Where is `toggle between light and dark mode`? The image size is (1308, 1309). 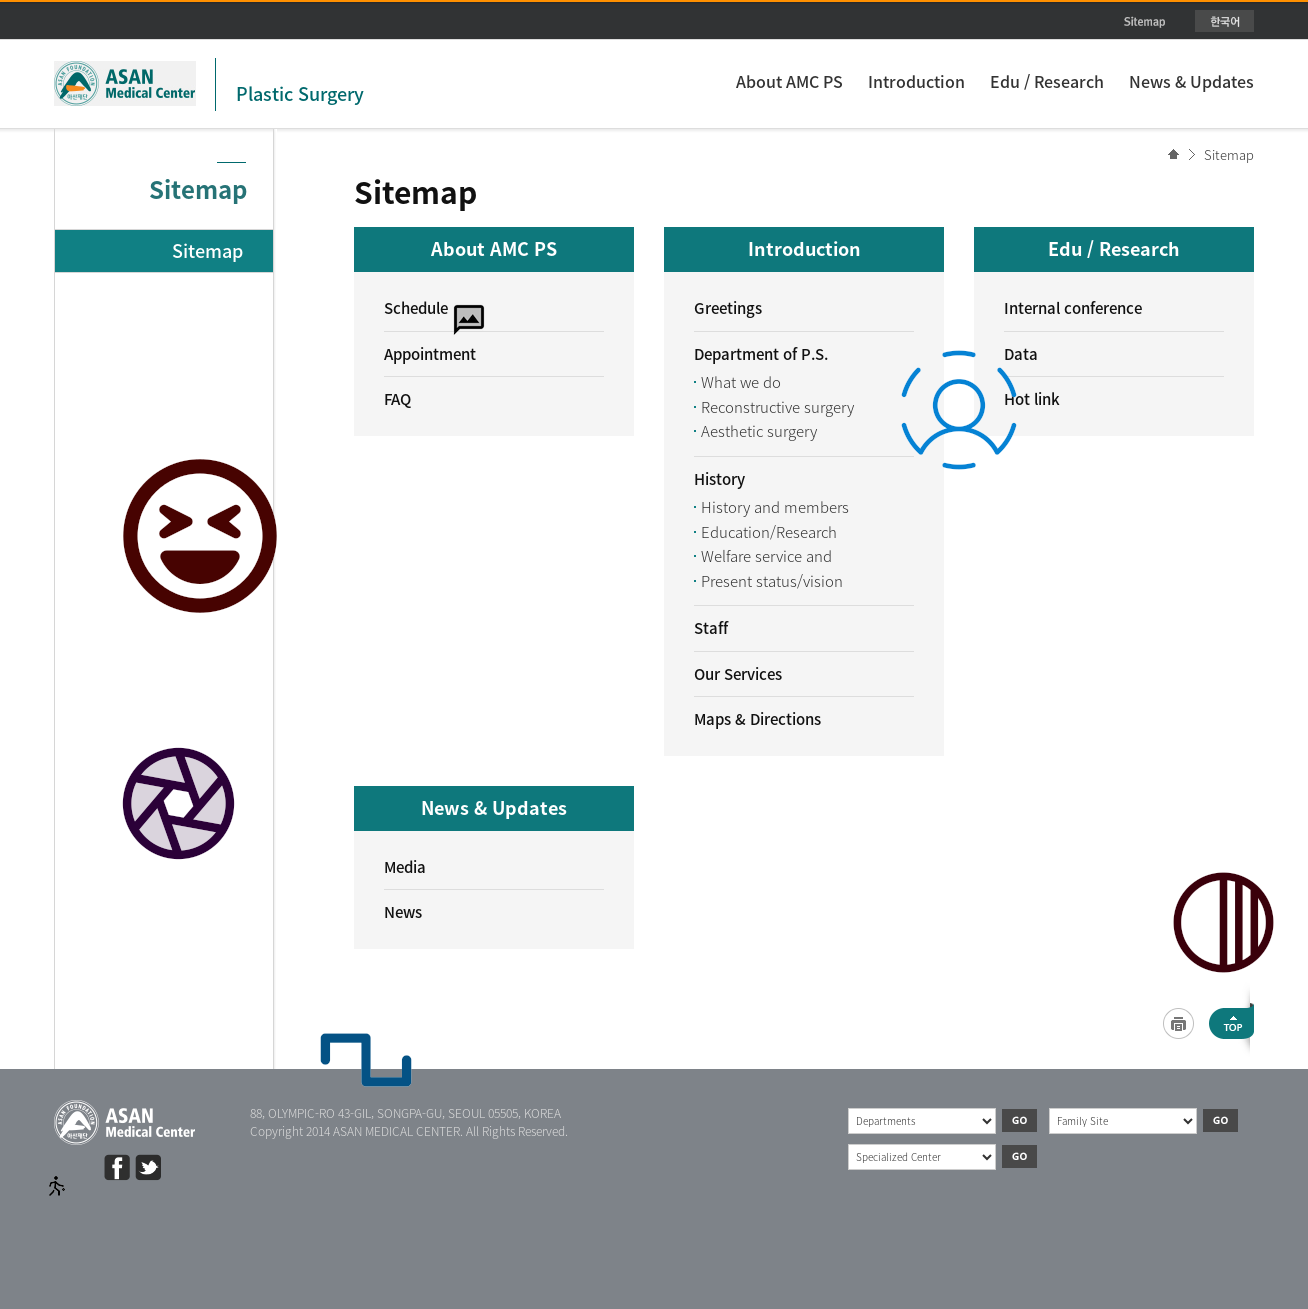 toggle between light and dark mode is located at coordinates (1223, 922).